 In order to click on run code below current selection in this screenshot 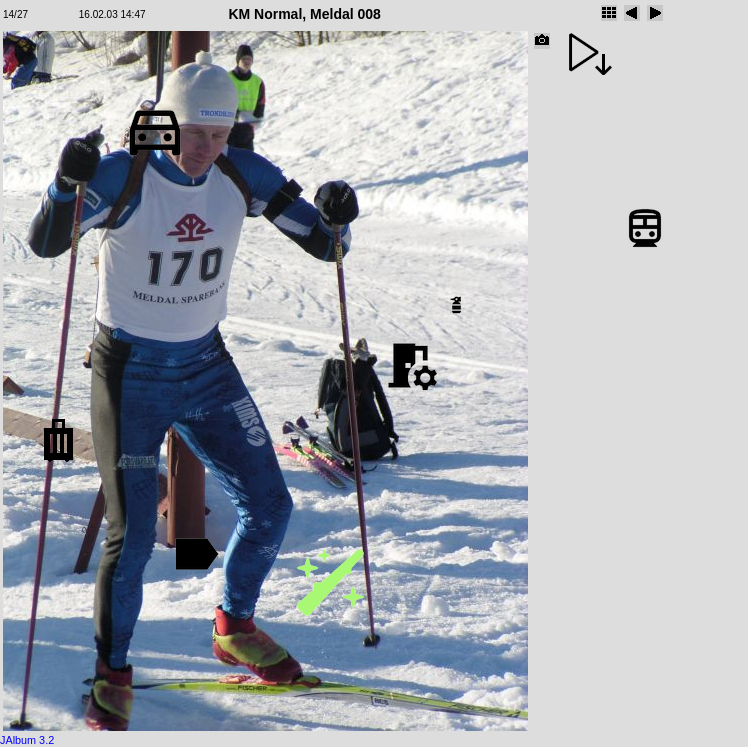, I will do `click(590, 54)`.